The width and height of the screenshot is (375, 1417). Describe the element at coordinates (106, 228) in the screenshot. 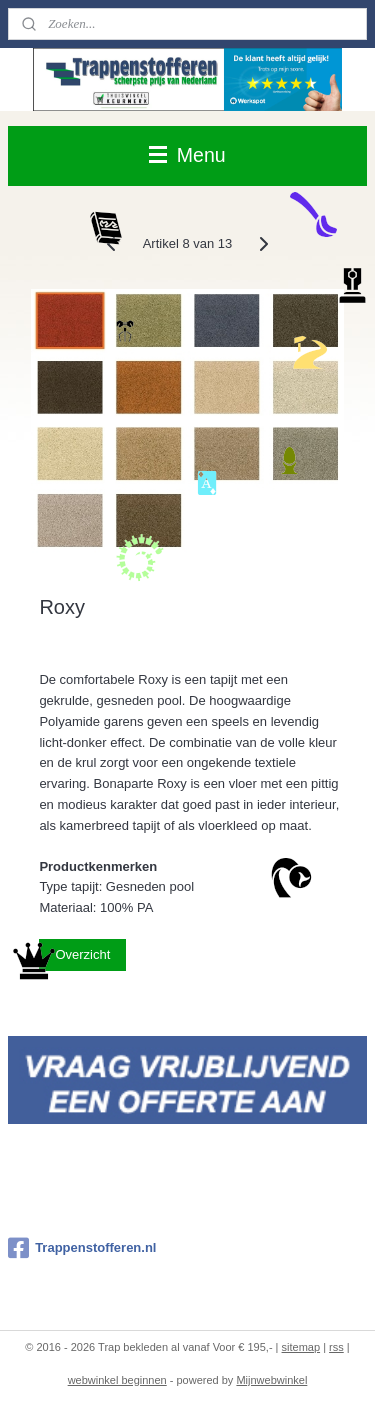

I see `view your library or book collection` at that location.